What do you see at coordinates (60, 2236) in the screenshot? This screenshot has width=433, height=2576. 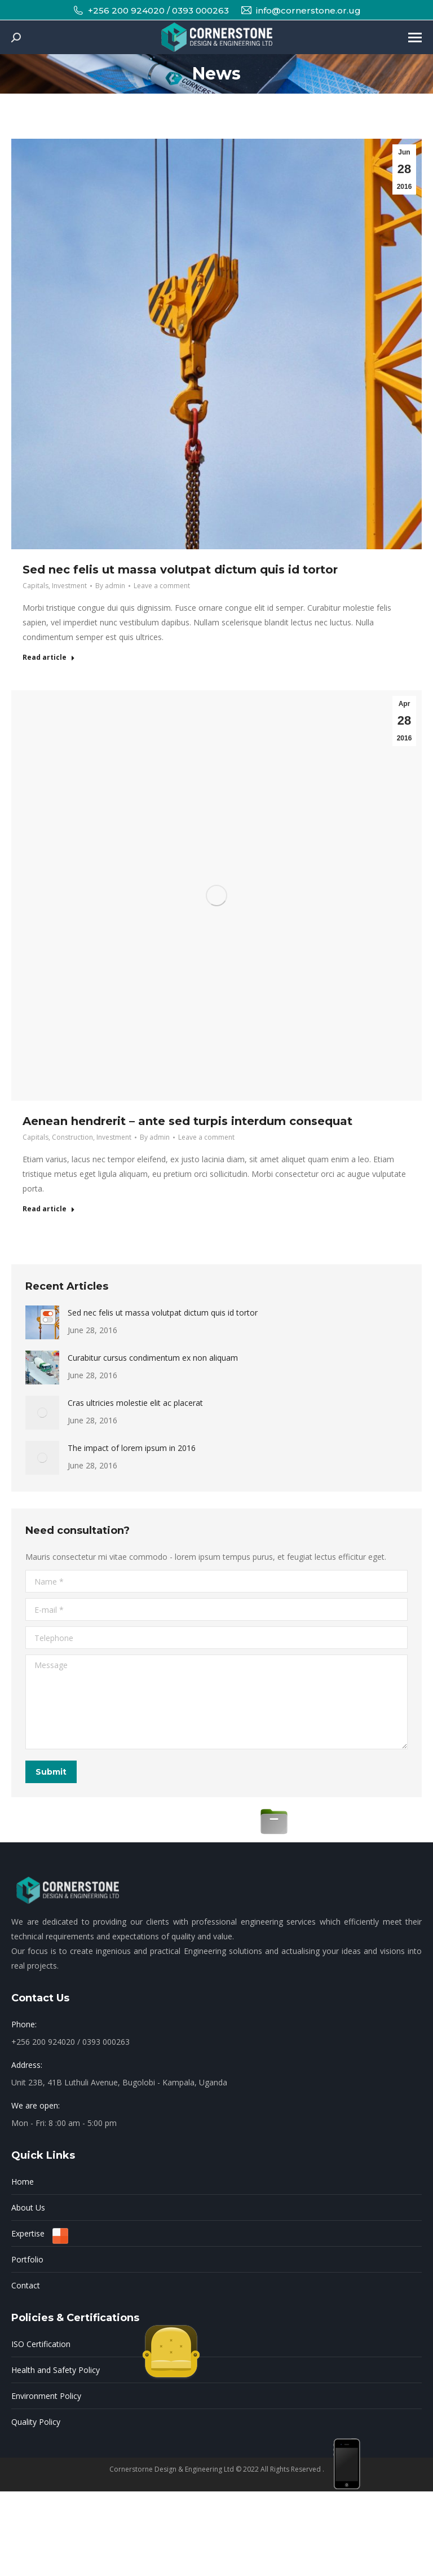 I see `switch to the top-left workspace` at bounding box center [60, 2236].